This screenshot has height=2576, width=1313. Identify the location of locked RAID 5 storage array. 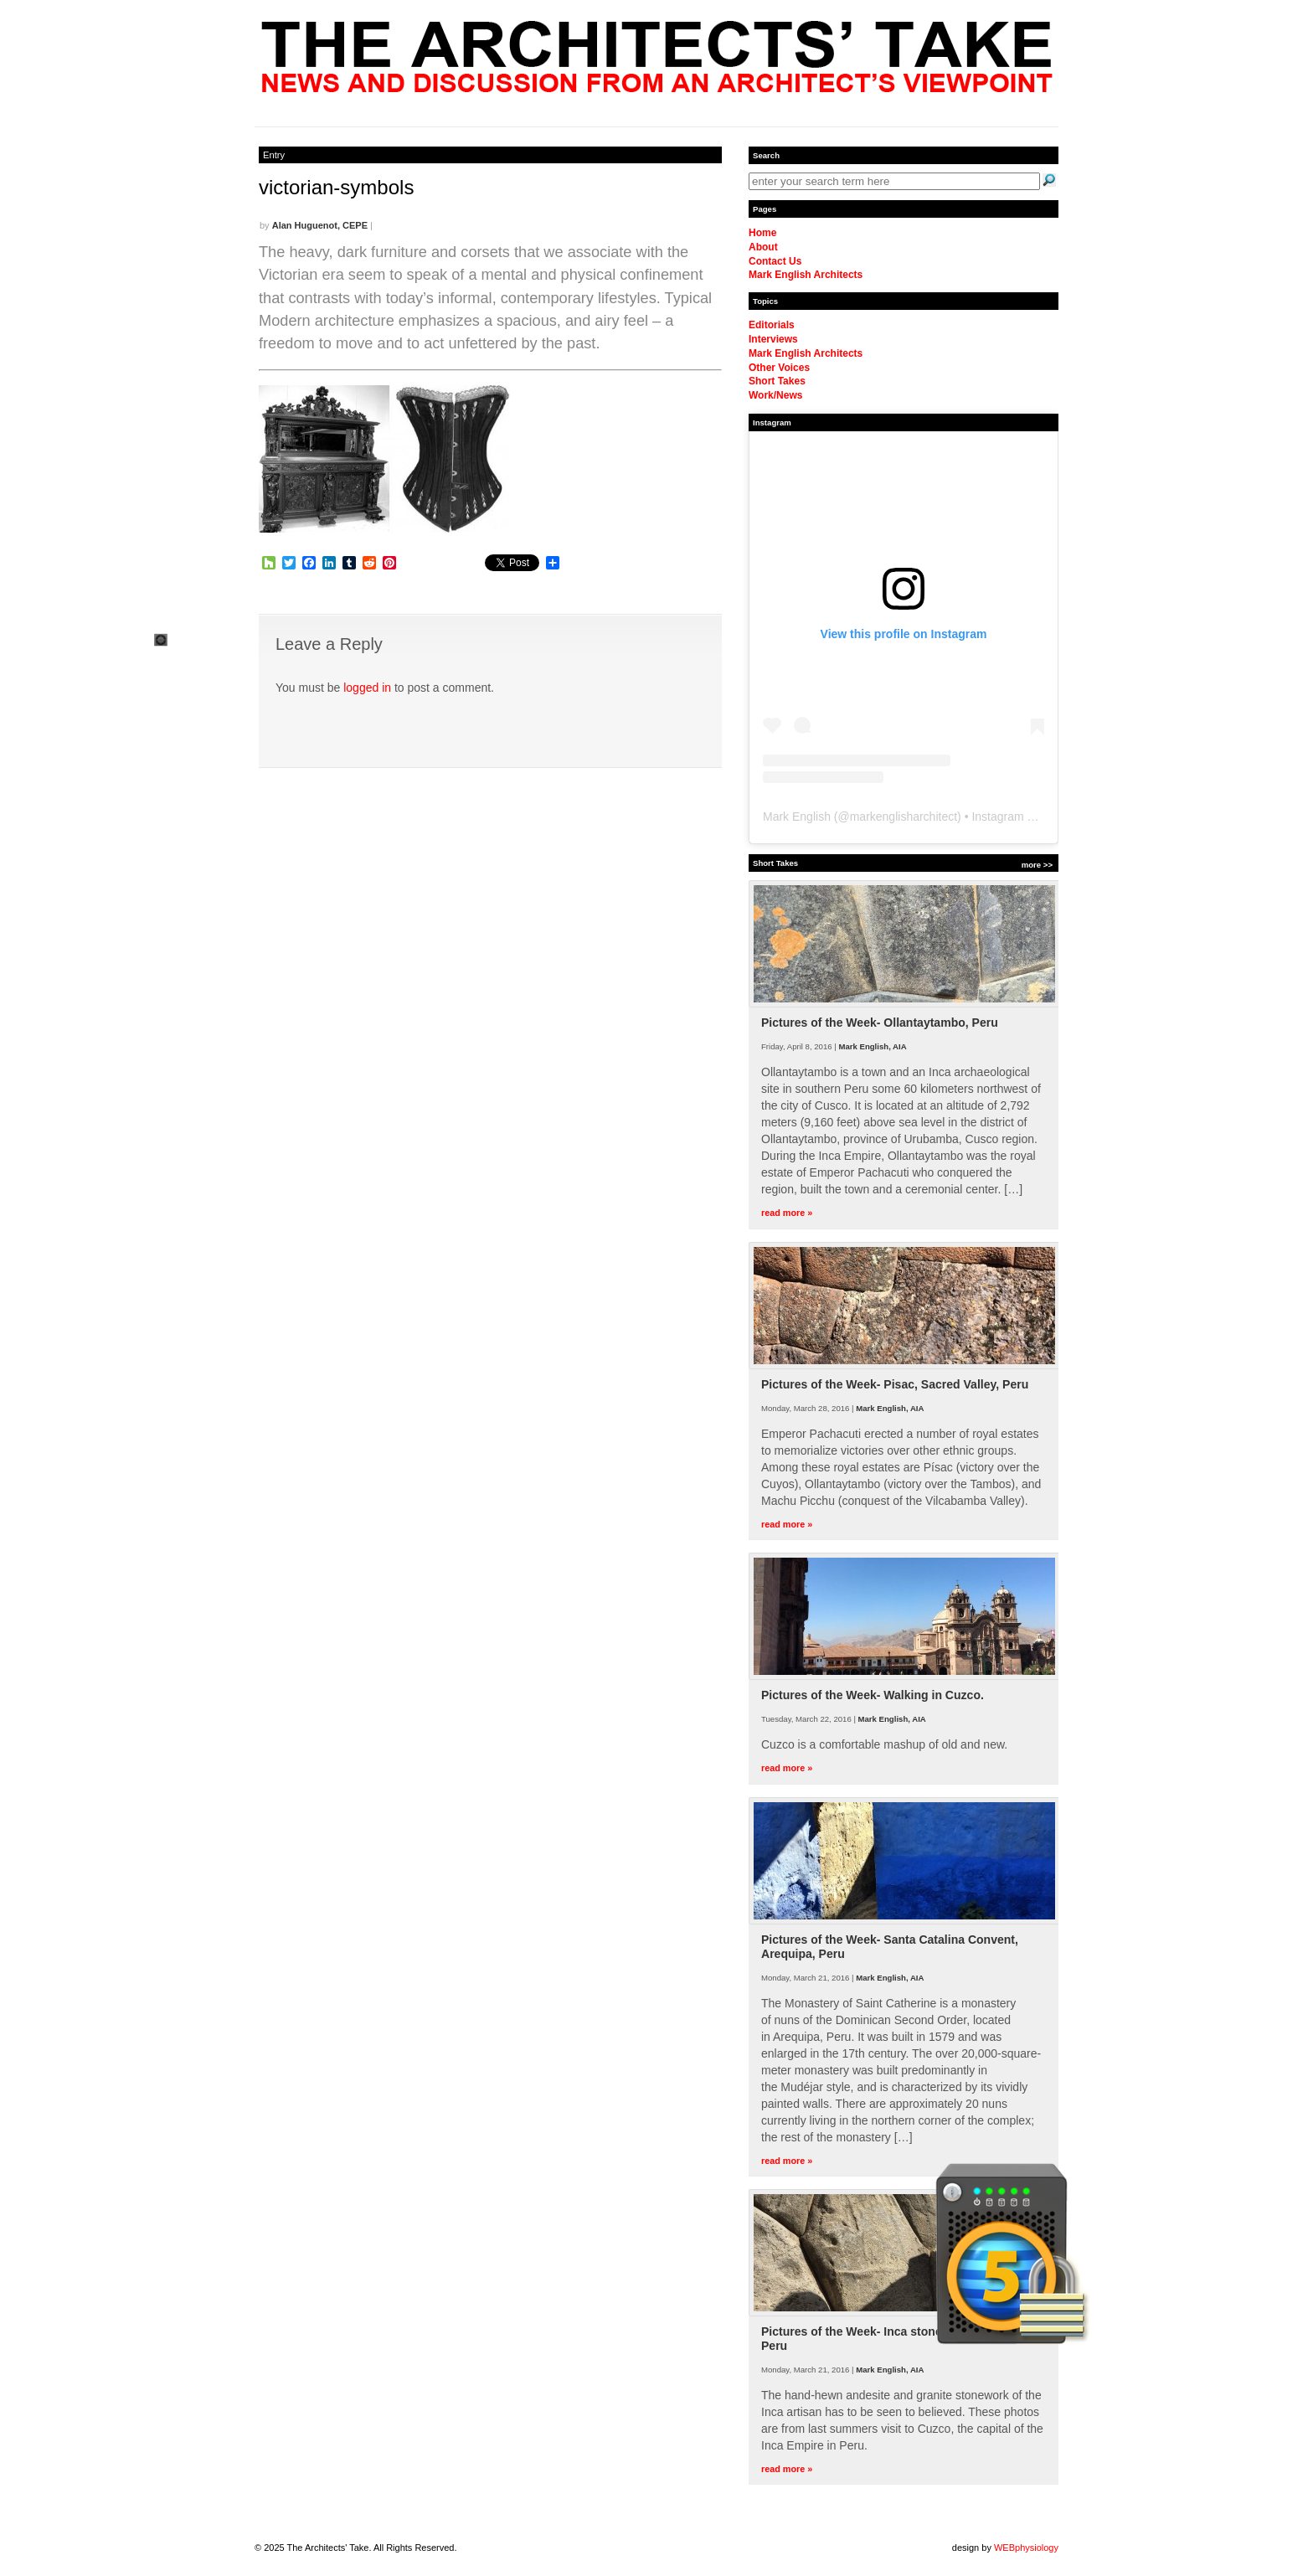
(1001, 2254).